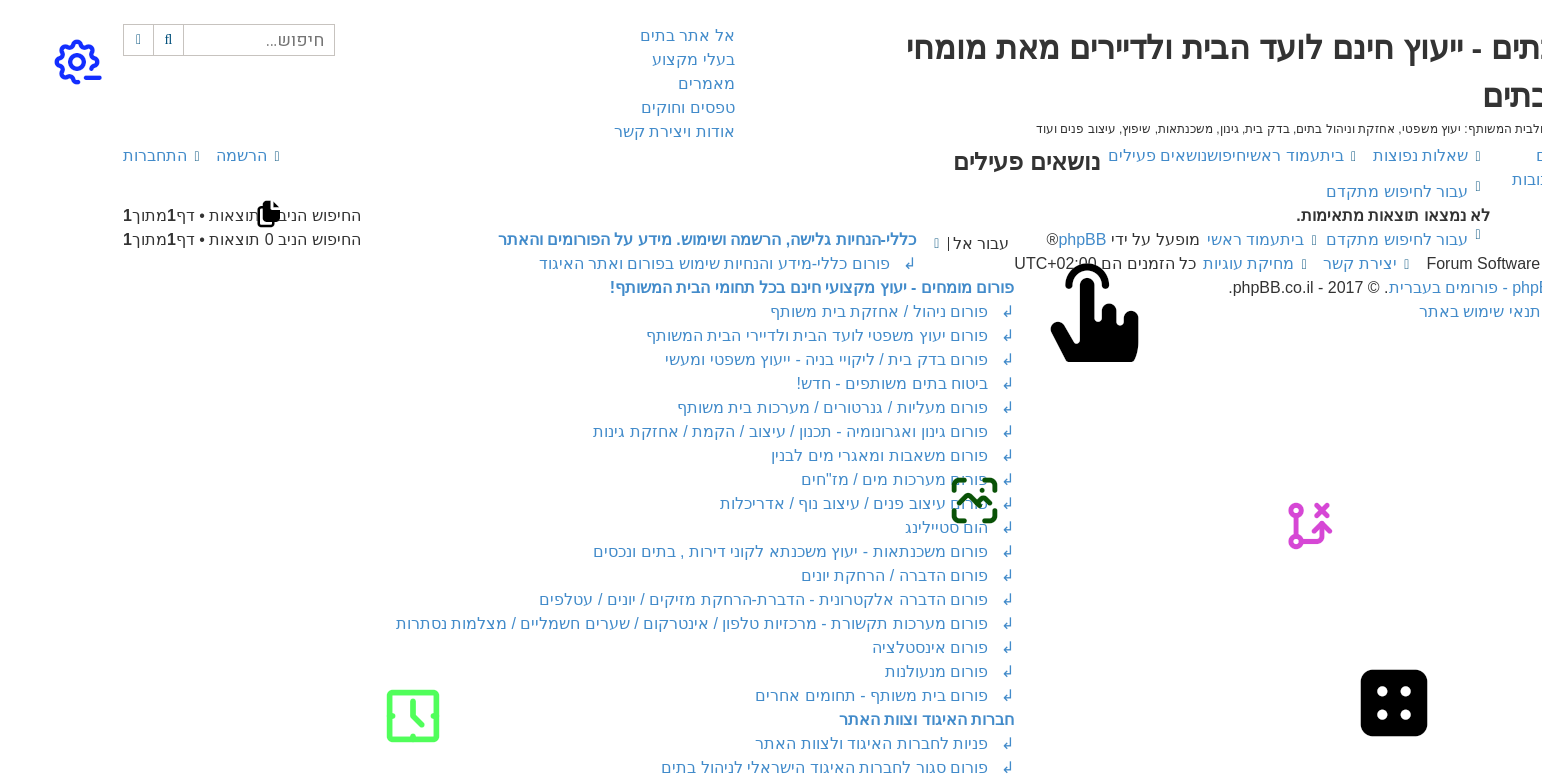 The image size is (1542, 780). Describe the element at coordinates (1309, 526) in the screenshot. I see `delete a git branch` at that location.